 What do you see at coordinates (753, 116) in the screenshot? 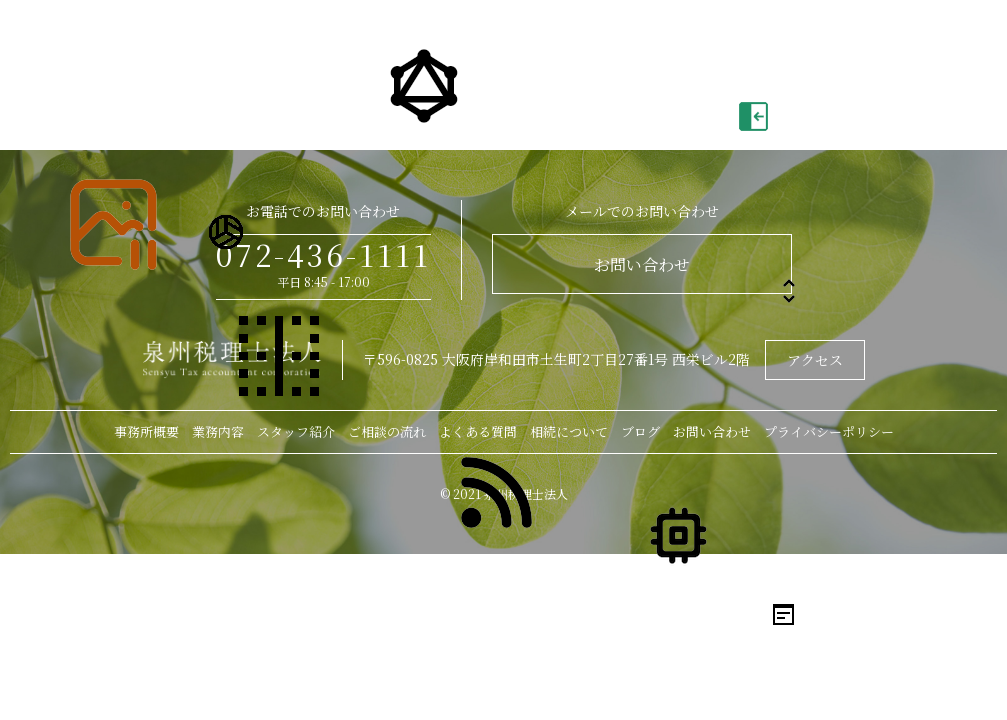
I see `dock sidebar to the left side of the editor` at bounding box center [753, 116].